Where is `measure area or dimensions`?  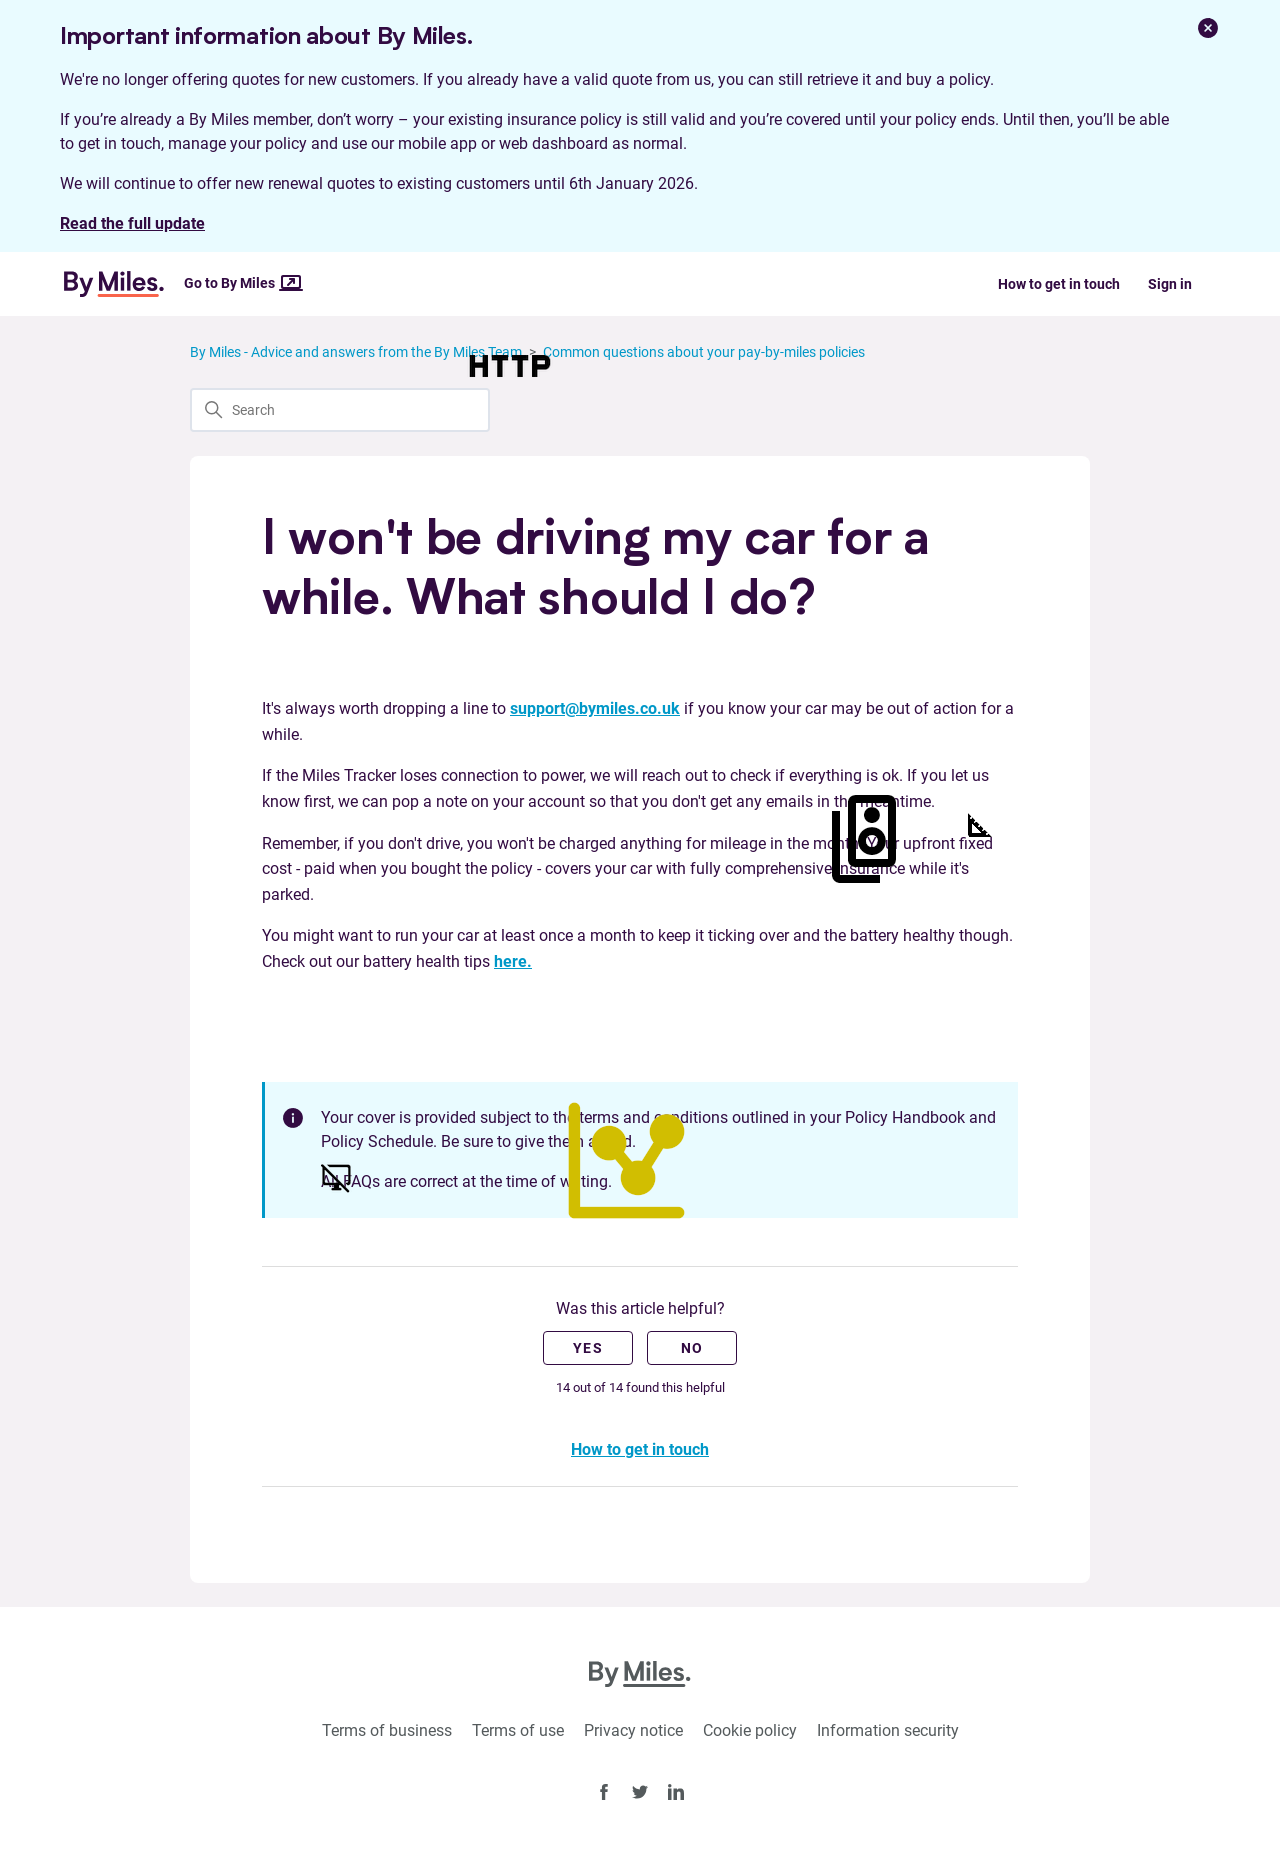 measure area or dimensions is located at coordinates (980, 825).